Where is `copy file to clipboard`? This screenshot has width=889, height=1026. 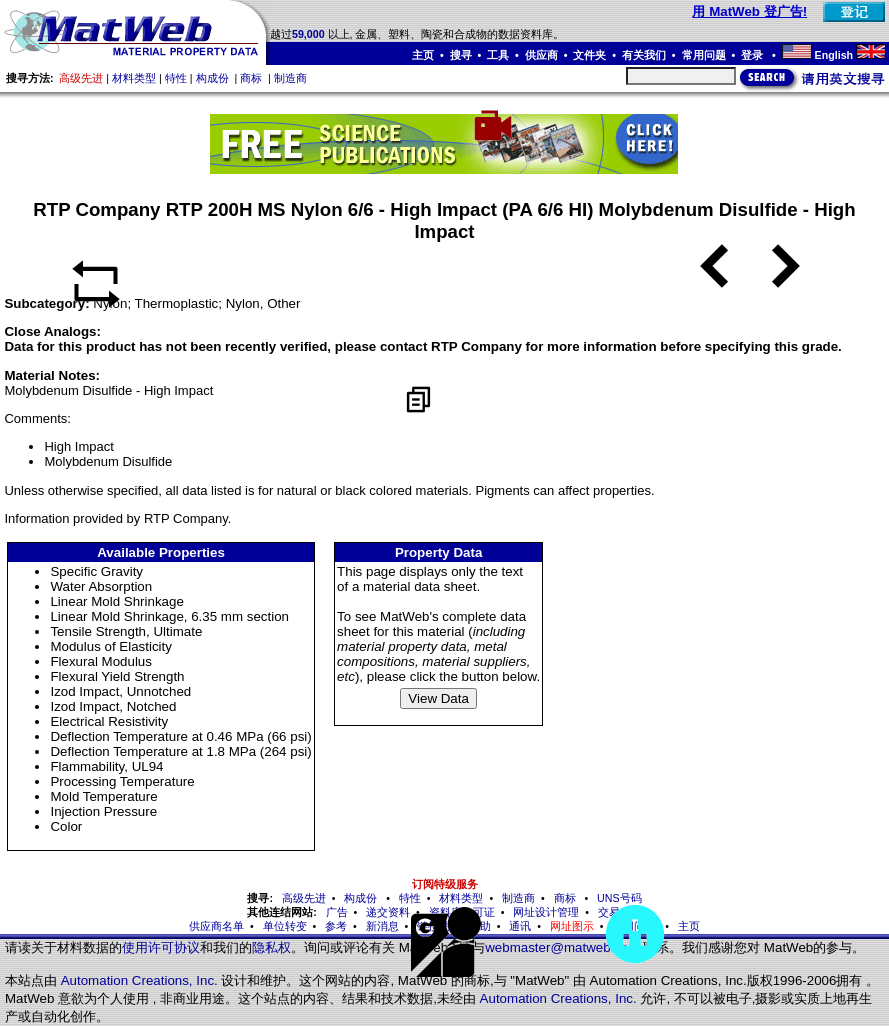
copy file to clipboard is located at coordinates (418, 399).